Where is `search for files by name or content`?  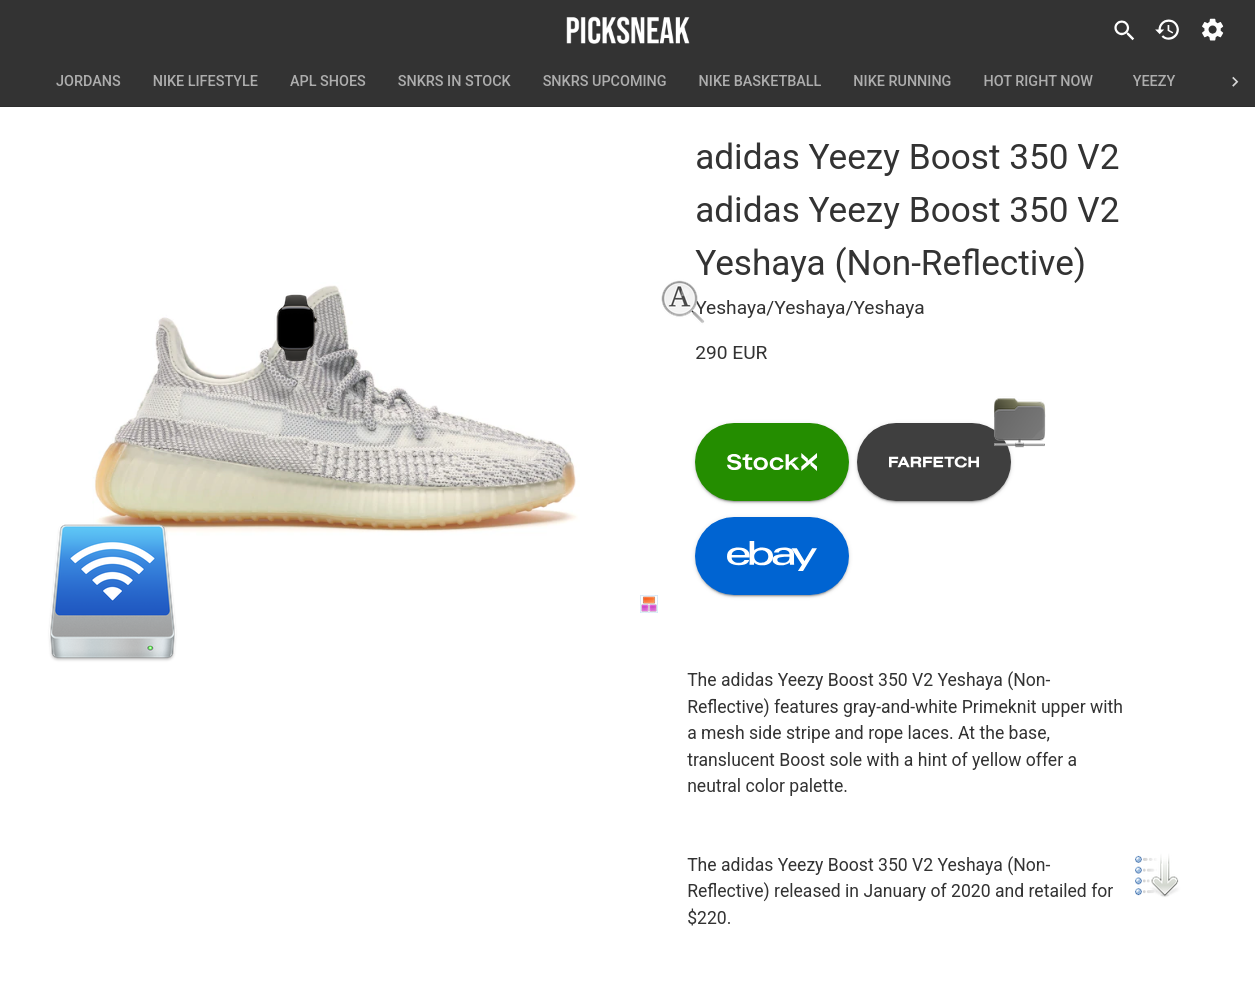
search for files by name or content is located at coordinates (682, 301).